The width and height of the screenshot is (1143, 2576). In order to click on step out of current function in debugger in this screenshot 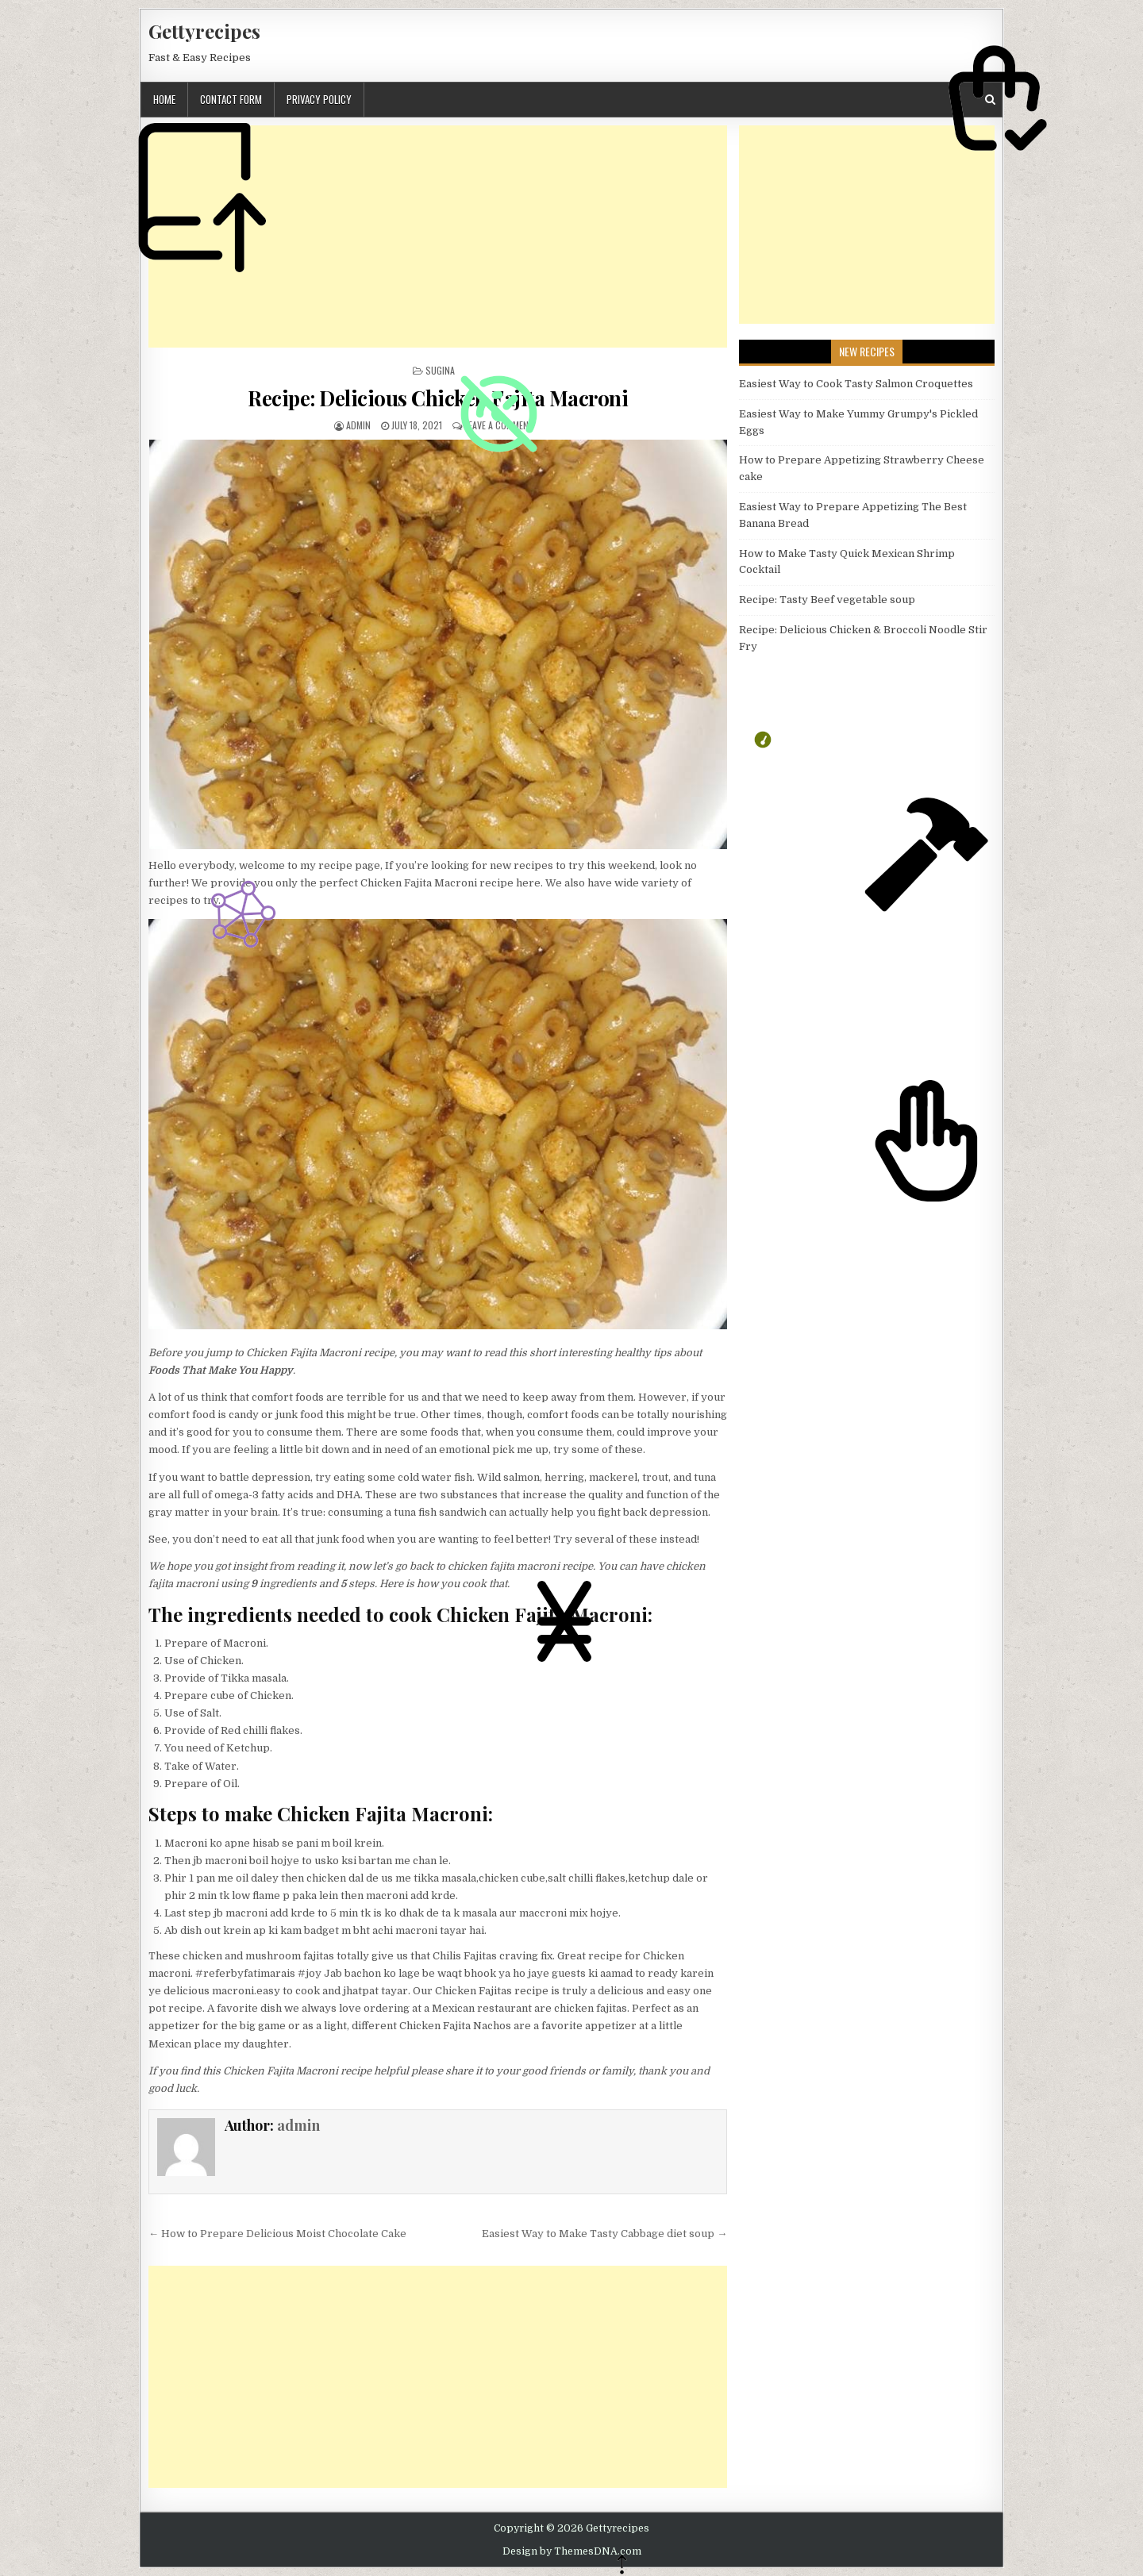, I will do `click(622, 2564)`.